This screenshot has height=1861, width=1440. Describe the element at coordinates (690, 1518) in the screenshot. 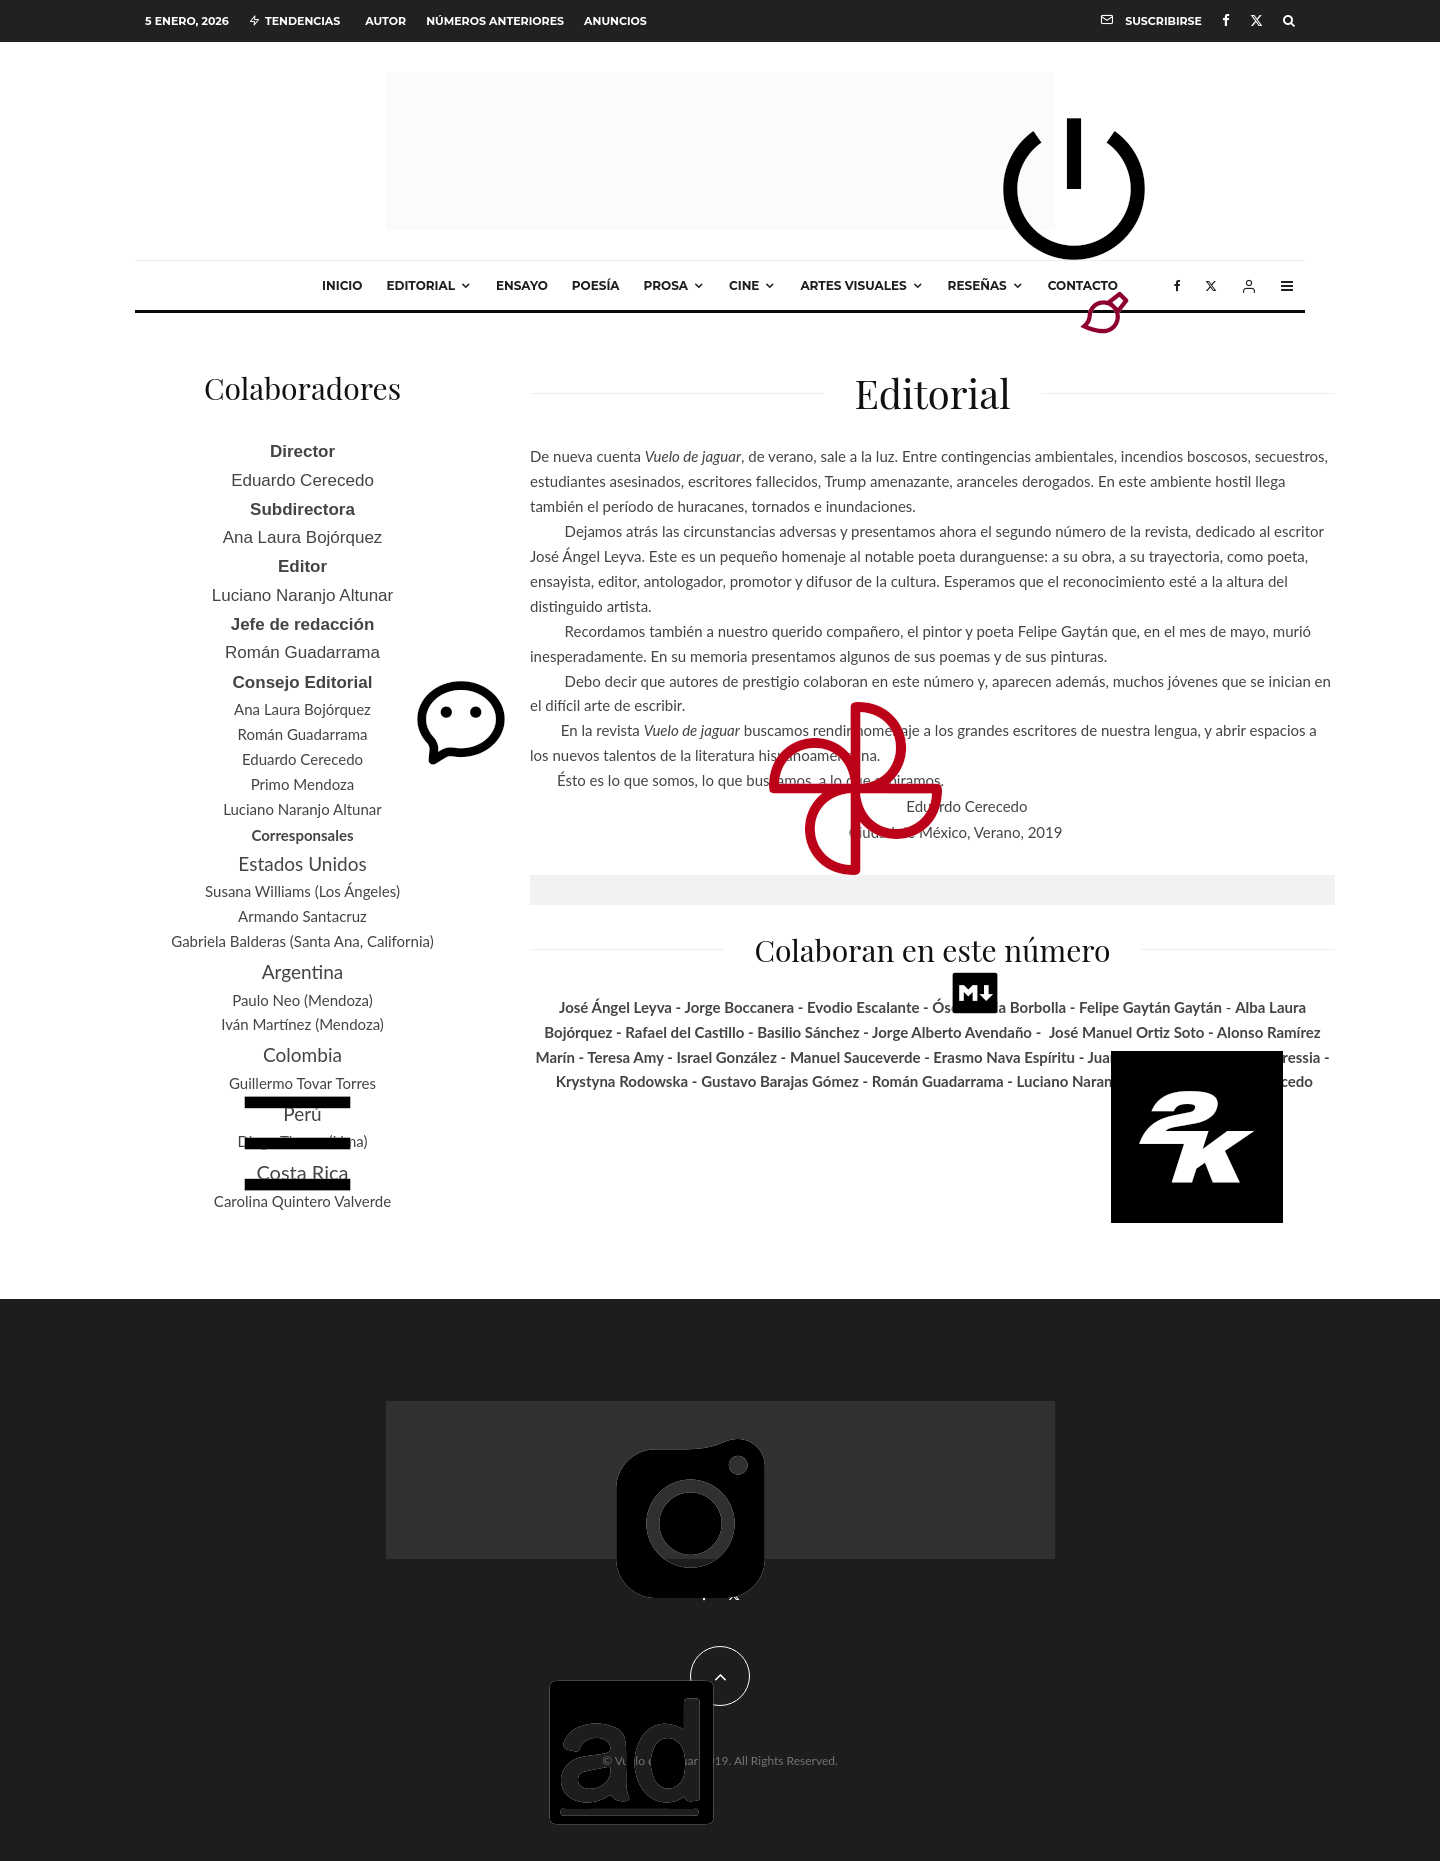

I see `open piwigo photo gallery app` at that location.